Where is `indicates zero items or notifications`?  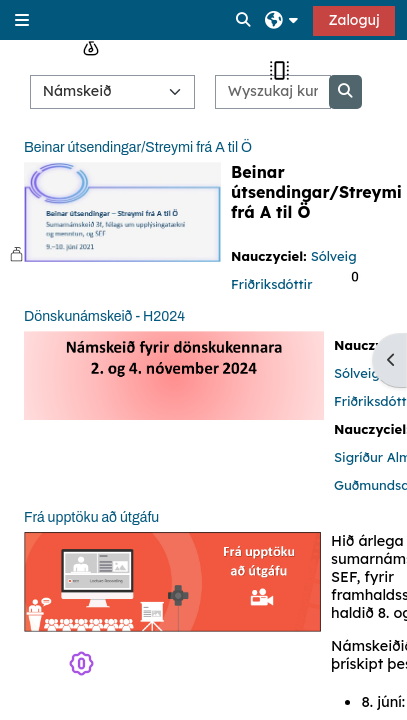 indicates zero items or notifications is located at coordinates (81, 663).